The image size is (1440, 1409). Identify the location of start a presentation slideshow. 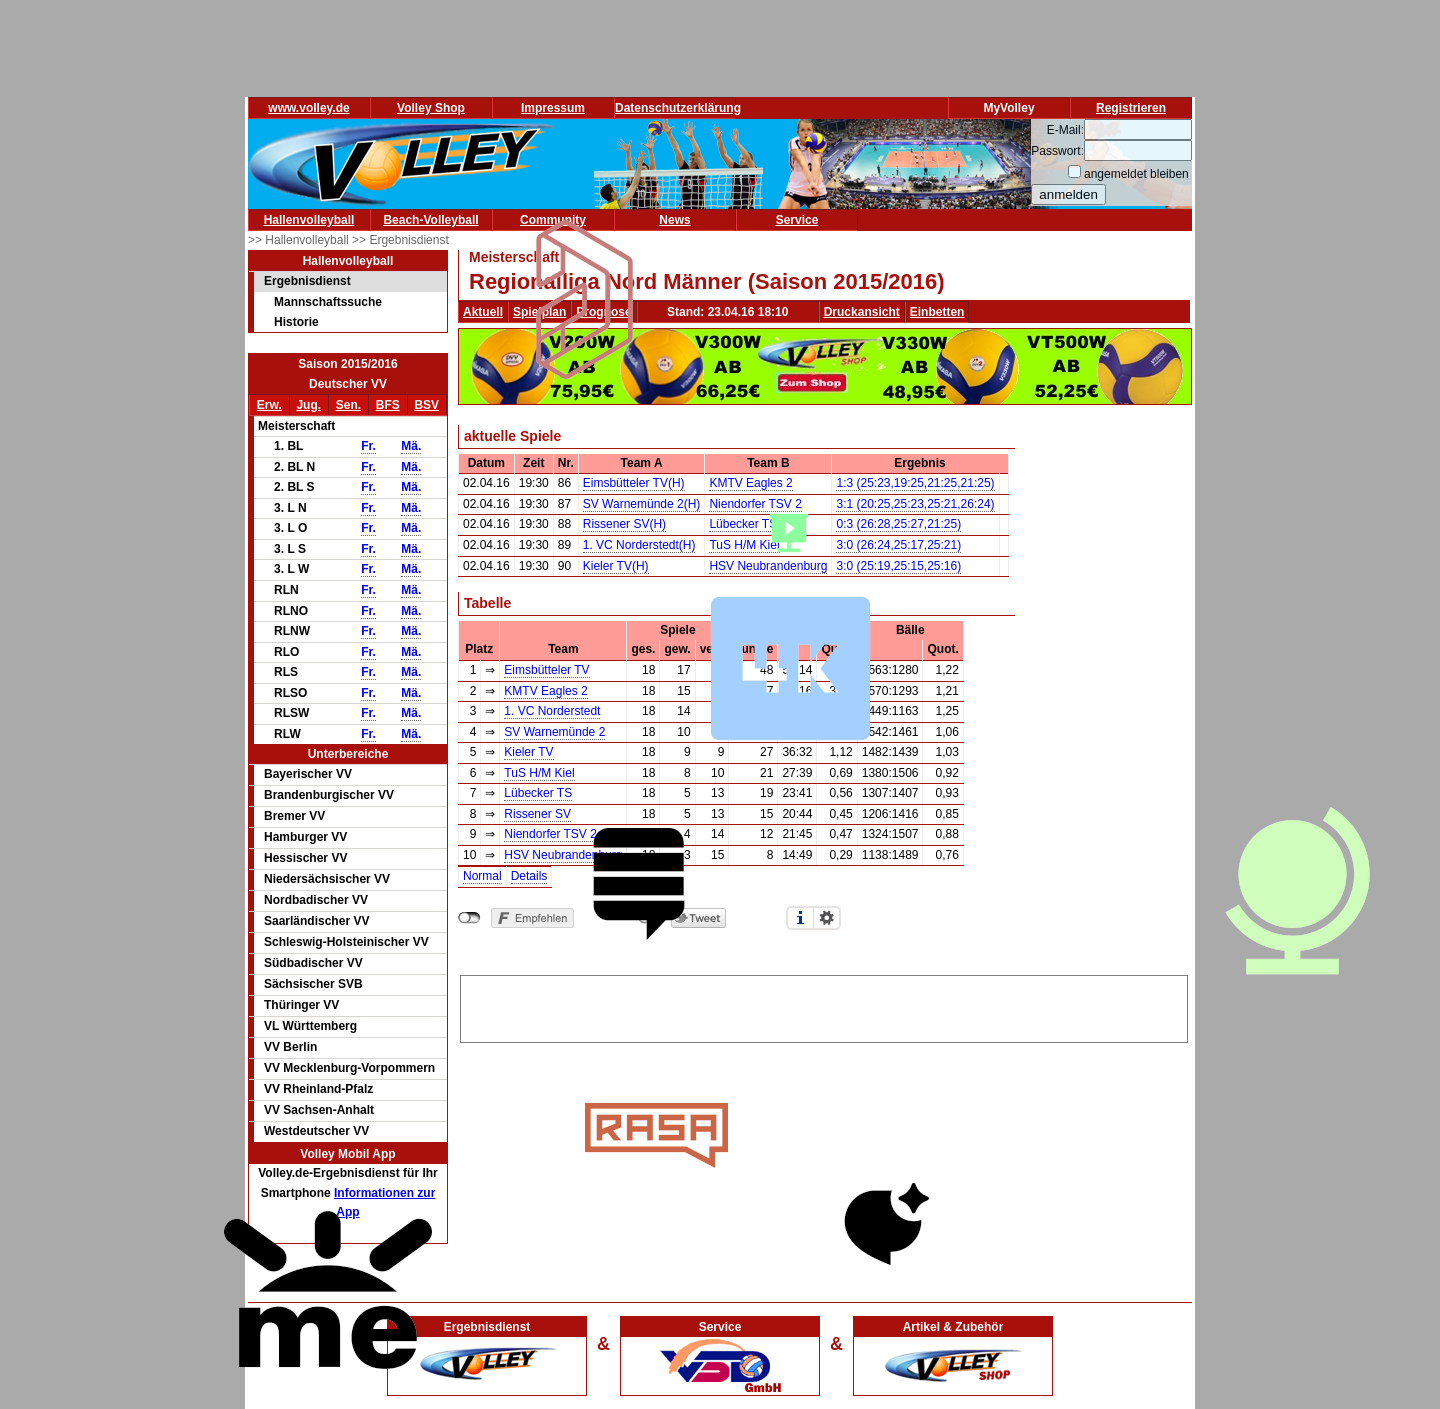
(789, 533).